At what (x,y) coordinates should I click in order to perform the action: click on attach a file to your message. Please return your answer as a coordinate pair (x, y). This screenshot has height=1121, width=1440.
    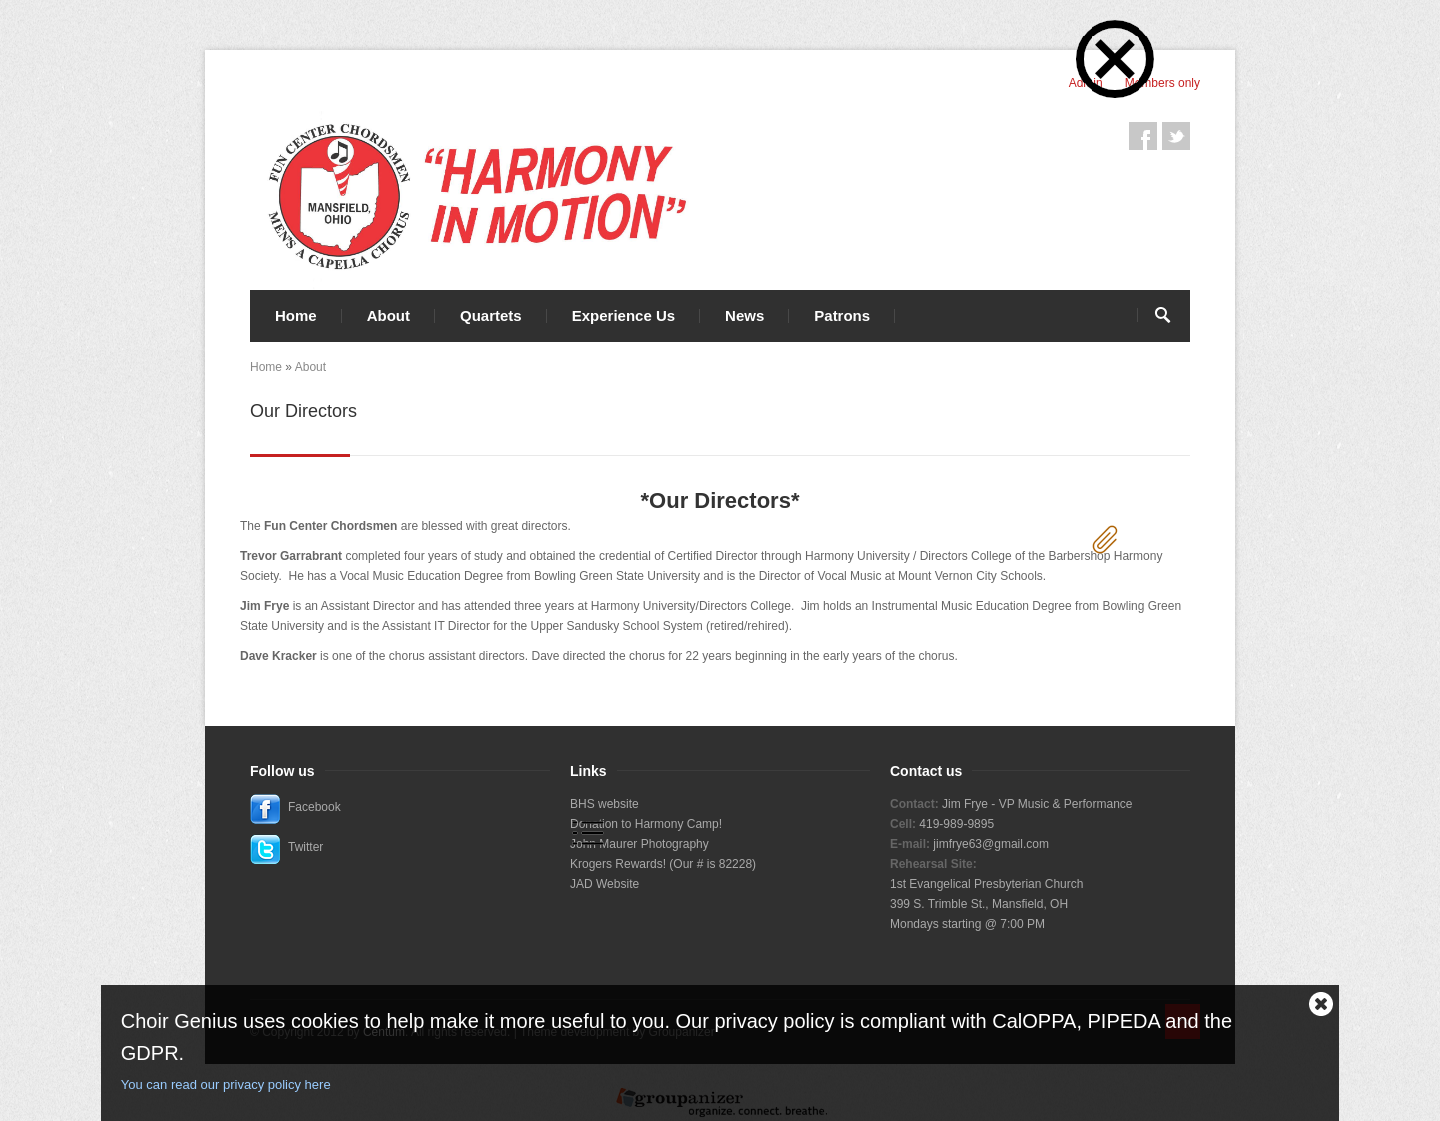
    Looking at the image, I should click on (1105, 539).